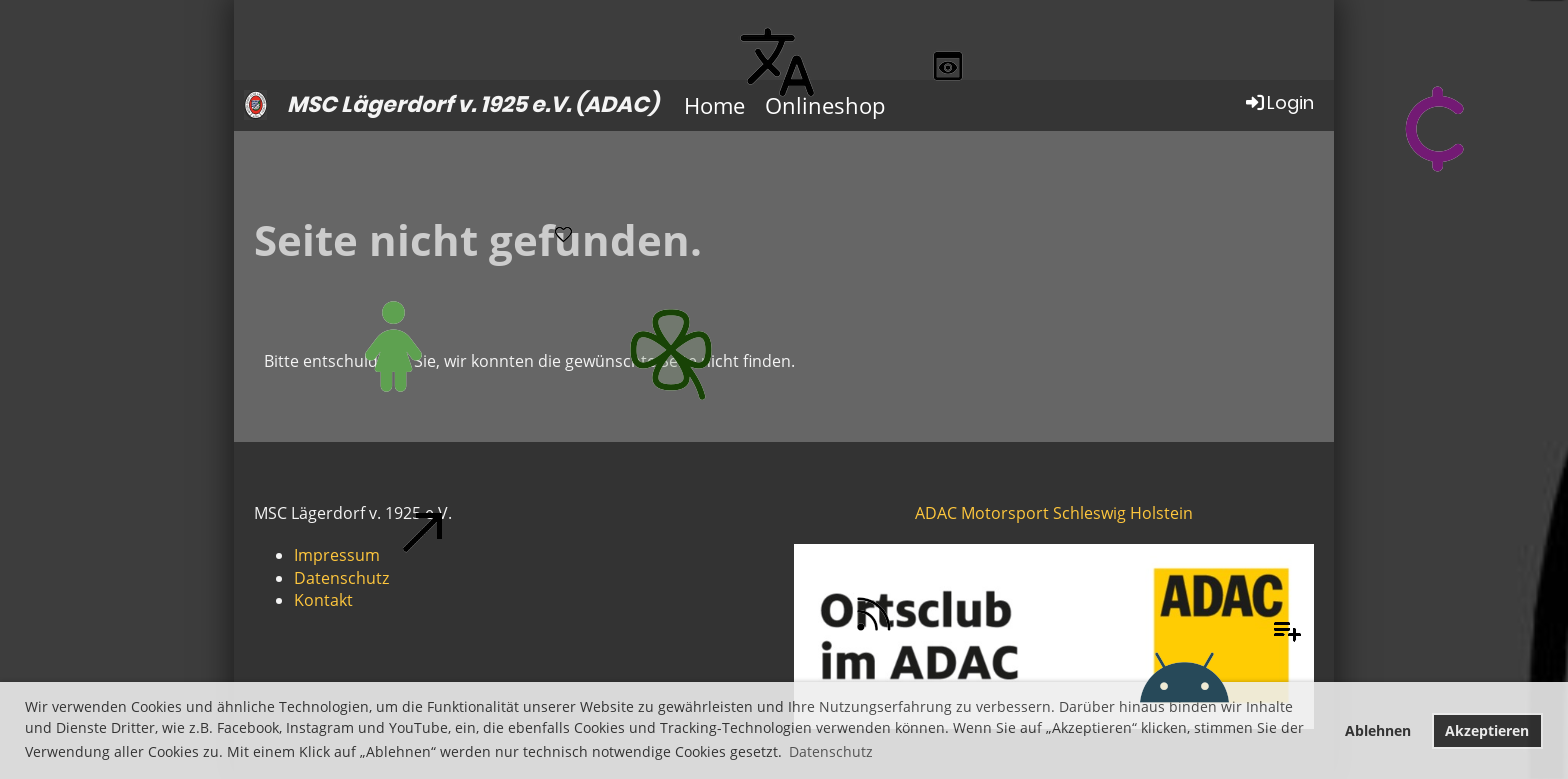 This screenshot has height=779, width=1568. What do you see at coordinates (671, 353) in the screenshot?
I see `indicates a lucky or bonus reward` at bounding box center [671, 353].